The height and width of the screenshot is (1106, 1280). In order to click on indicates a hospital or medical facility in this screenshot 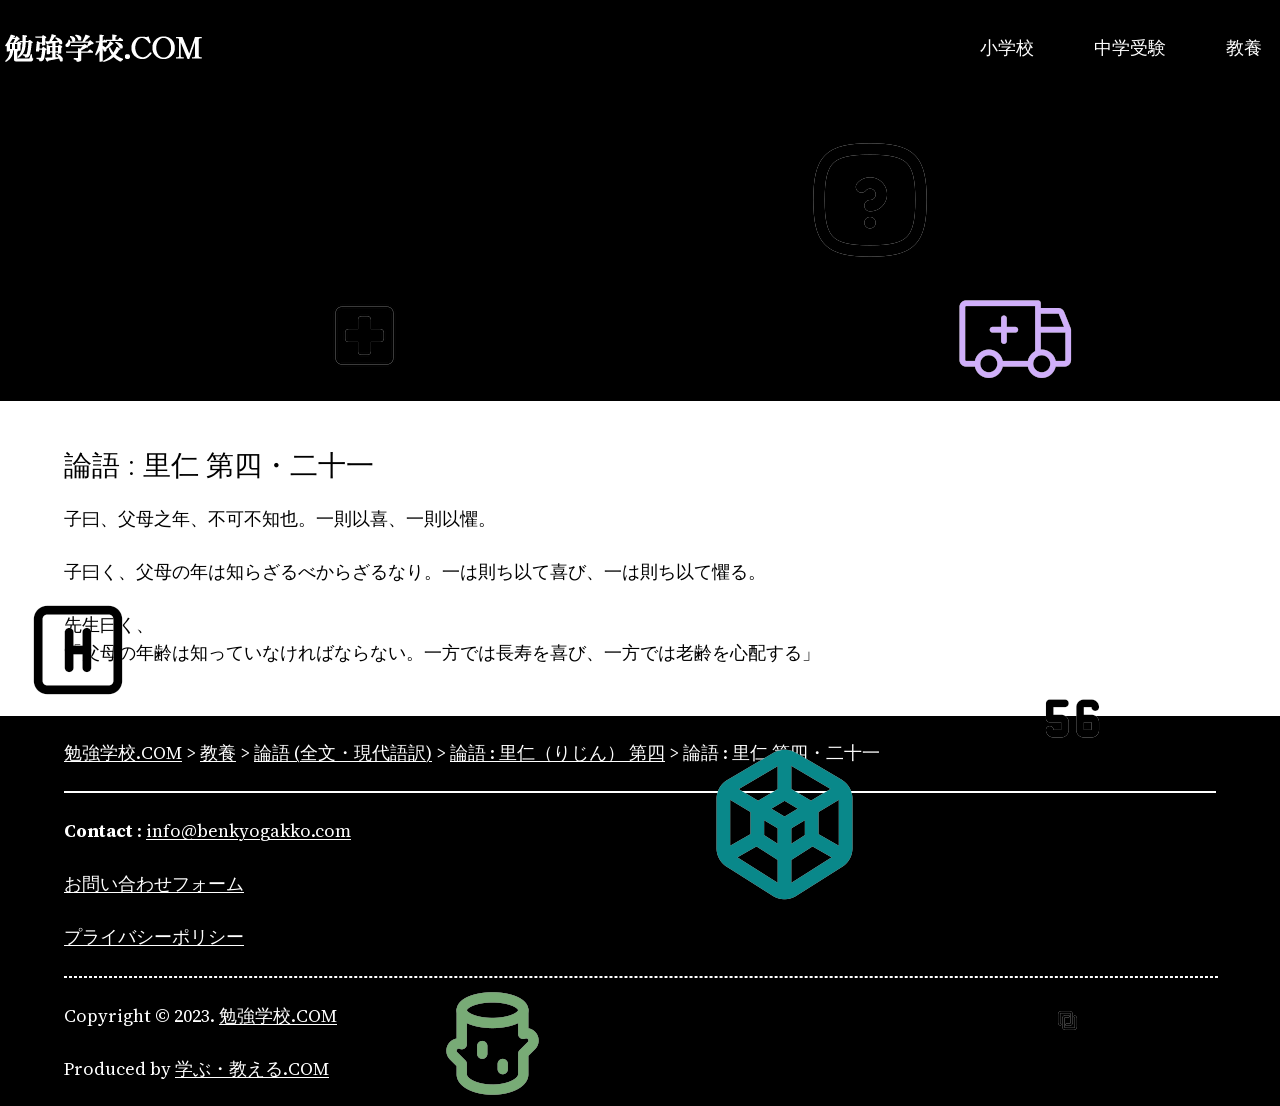, I will do `click(78, 650)`.